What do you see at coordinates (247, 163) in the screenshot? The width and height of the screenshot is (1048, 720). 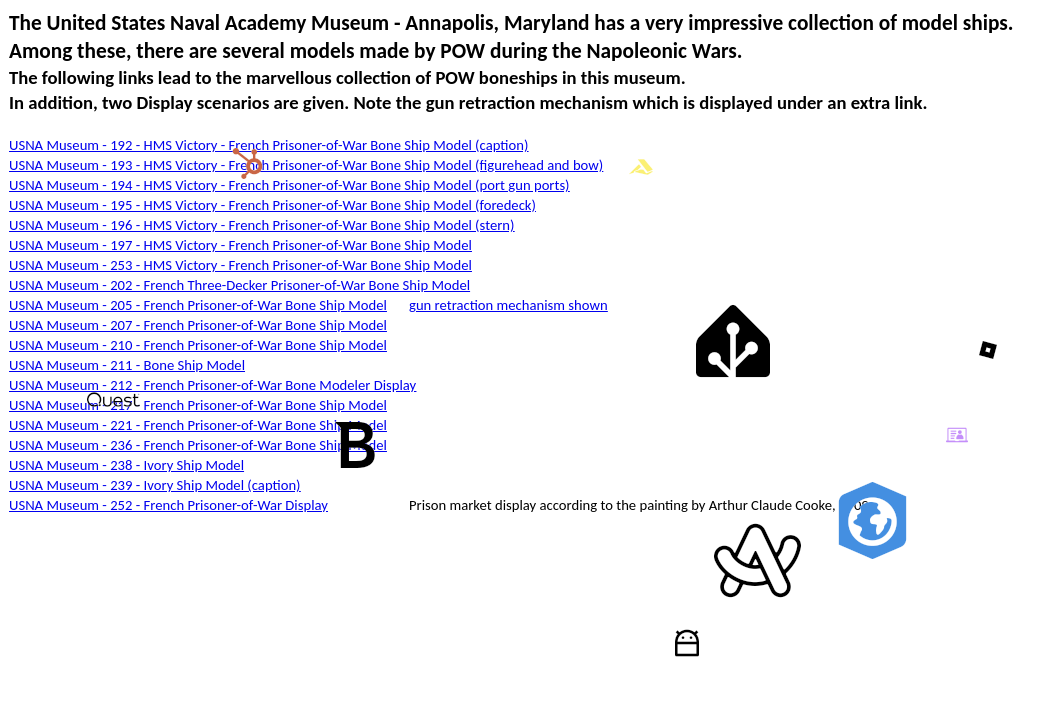 I see `open HubSpot CRM platform` at bounding box center [247, 163].